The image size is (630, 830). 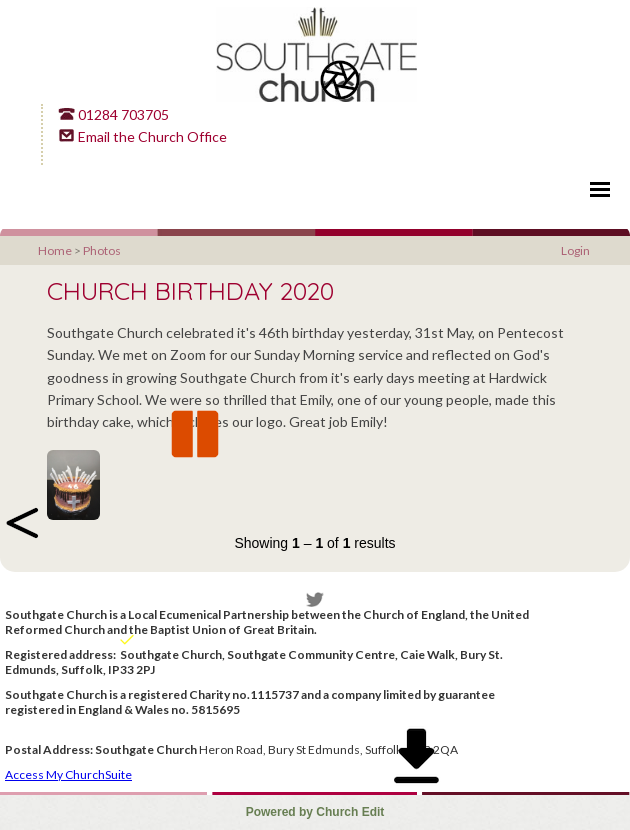 I want to click on go back to the previous screen, so click(x=23, y=523).